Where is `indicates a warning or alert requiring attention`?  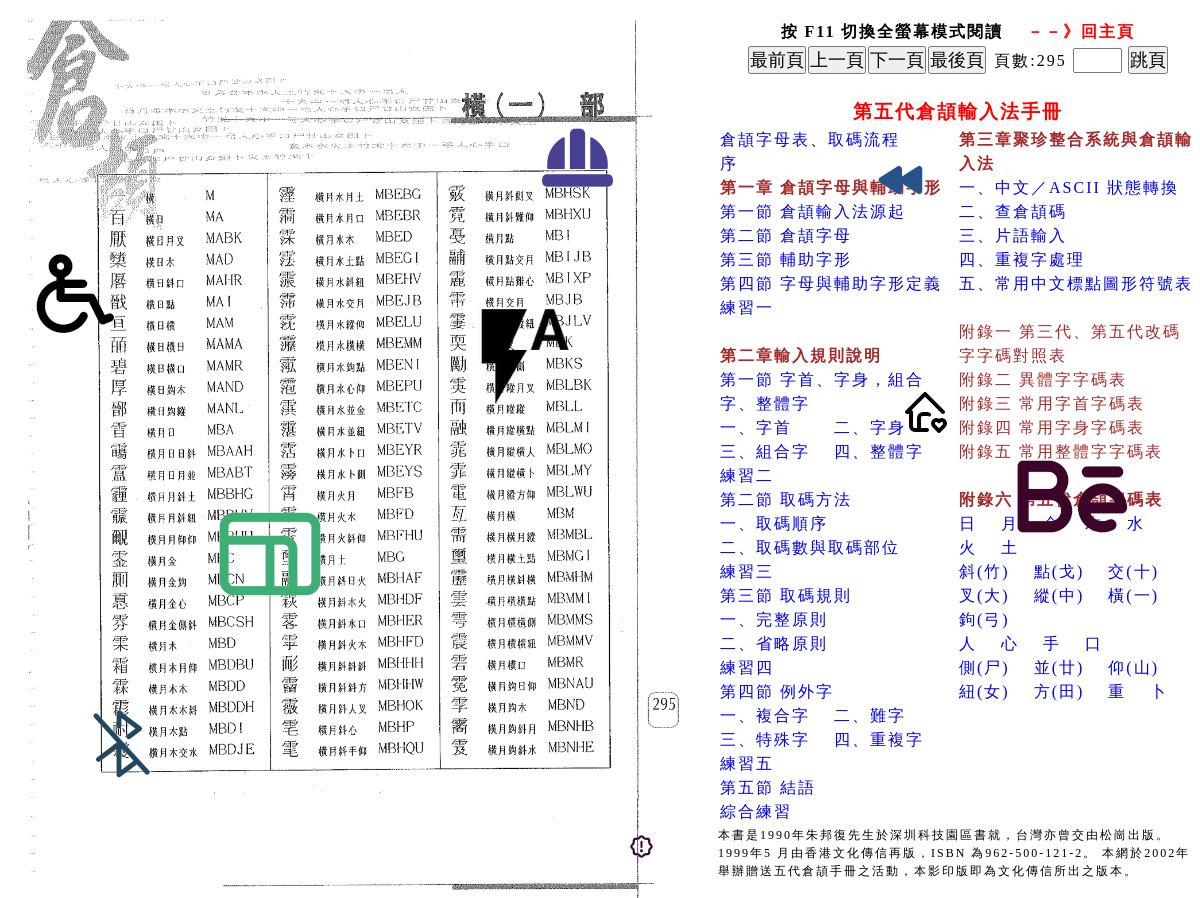
indicates a warning or alert requiring attention is located at coordinates (641, 846).